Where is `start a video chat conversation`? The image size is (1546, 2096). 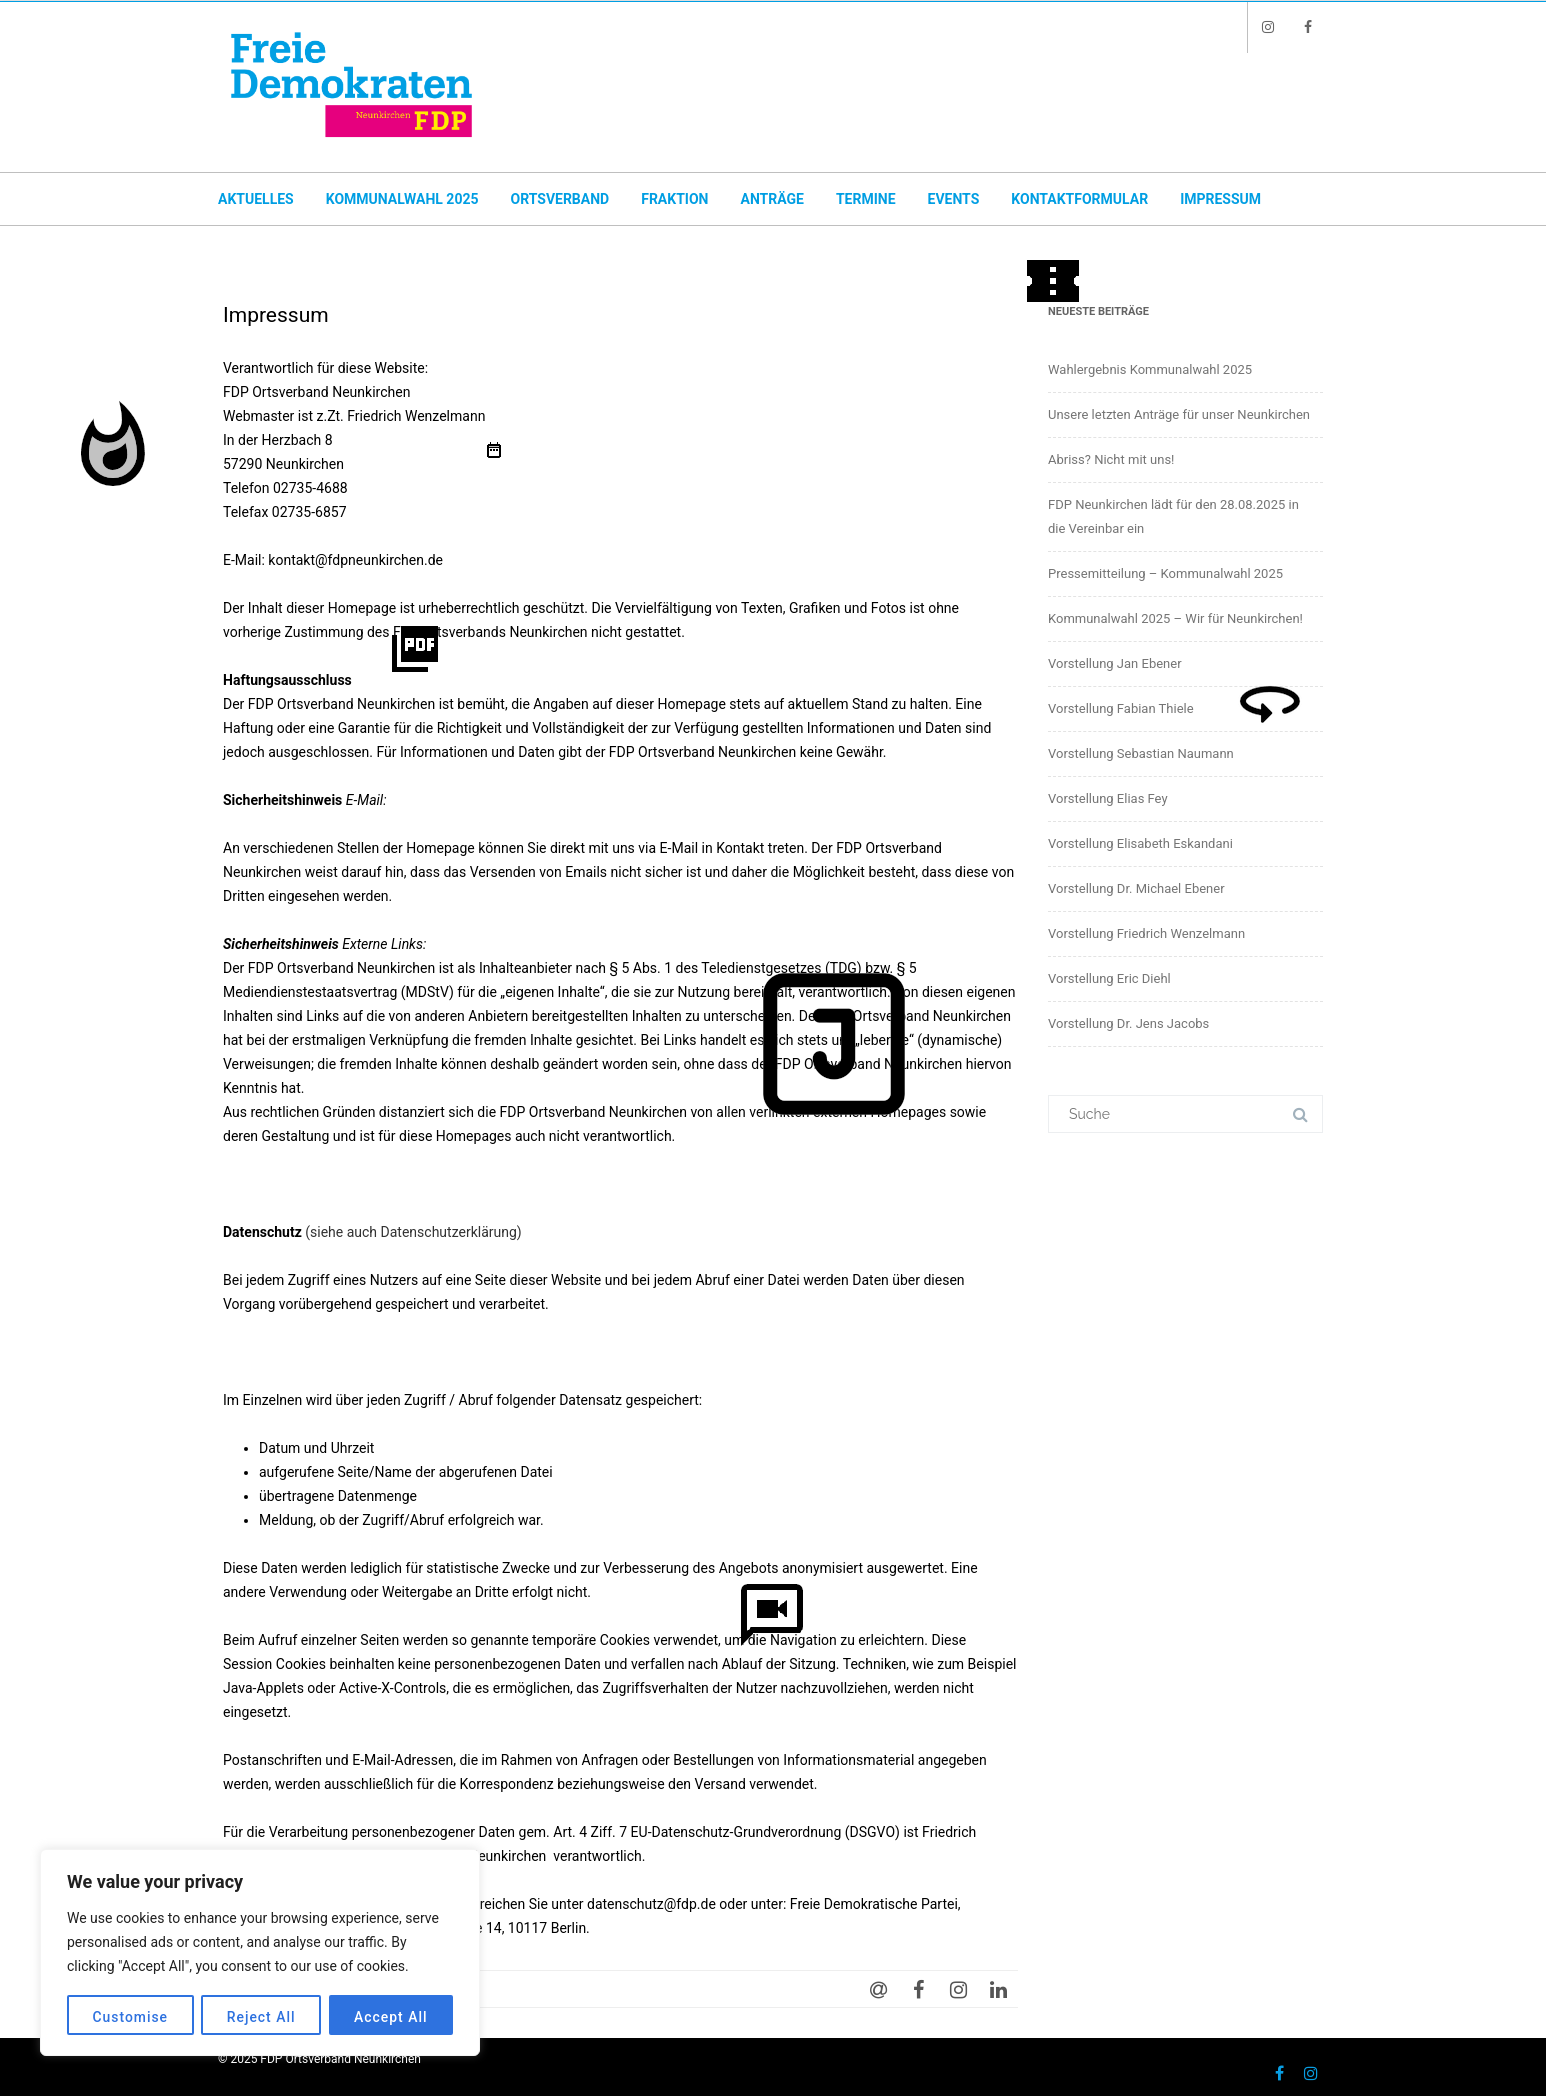 start a video chat conversation is located at coordinates (772, 1615).